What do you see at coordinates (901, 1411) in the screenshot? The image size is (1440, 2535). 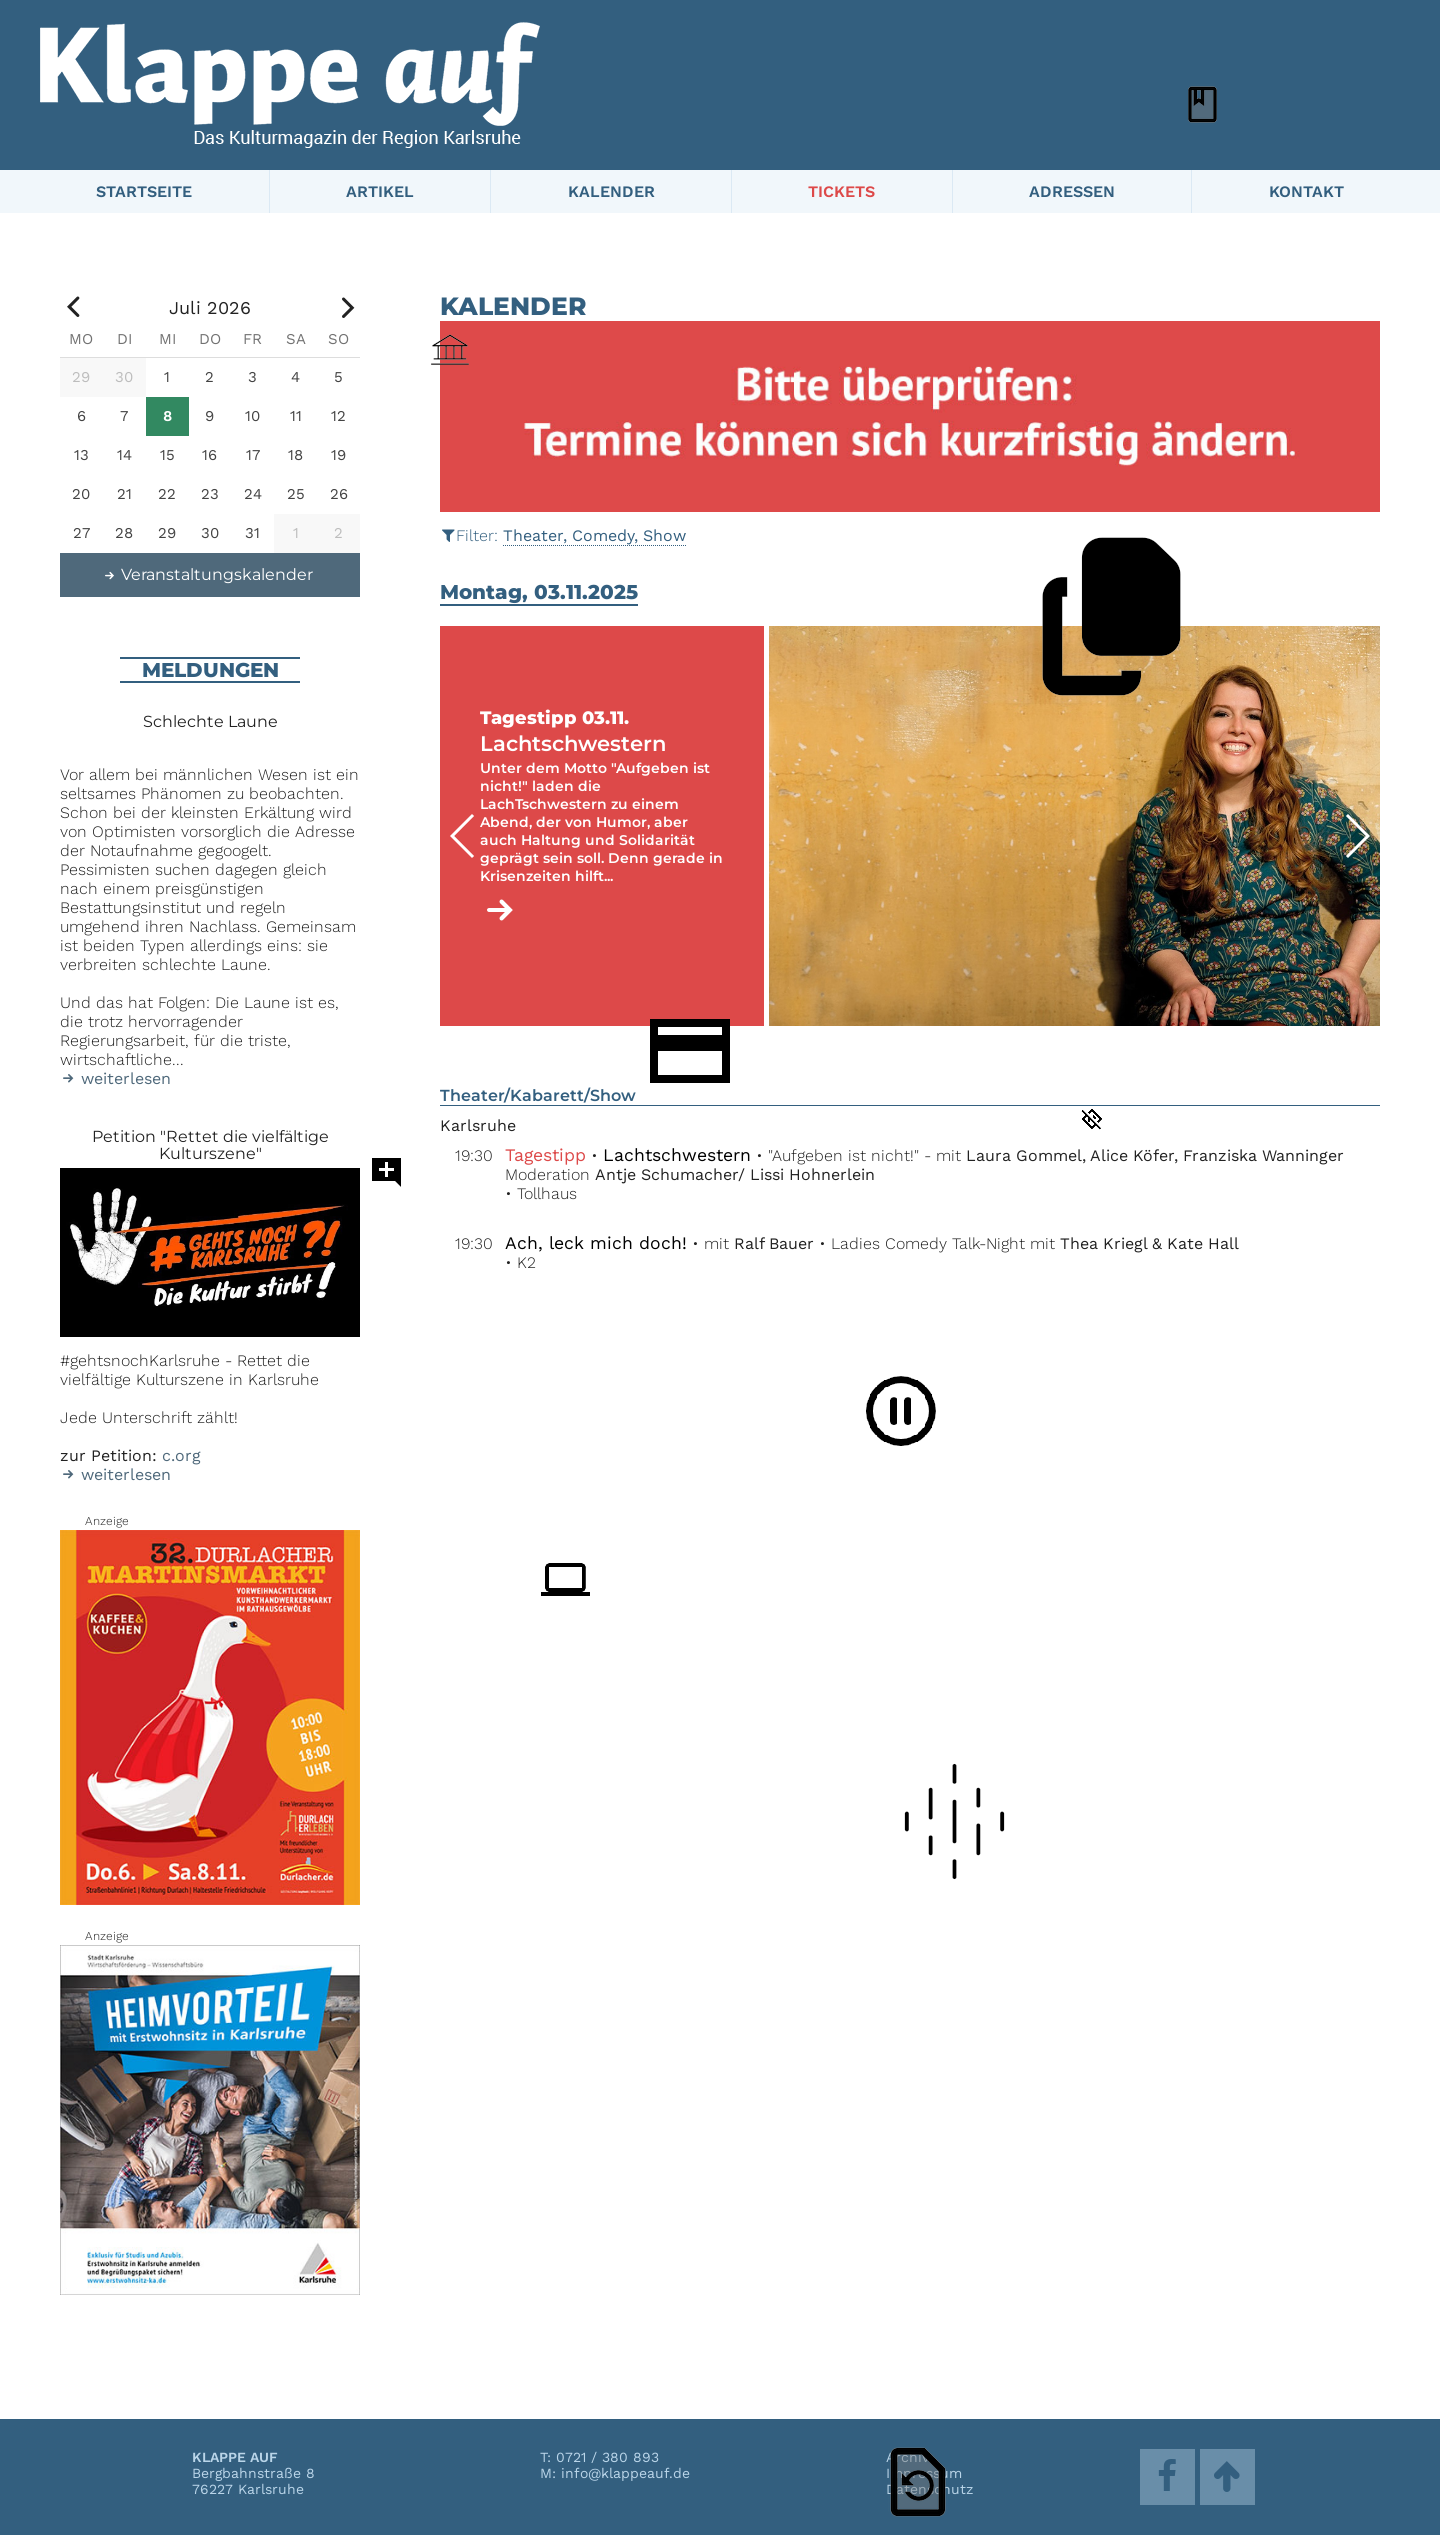 I see `pause media playback` at bounding box center [901, 1411].